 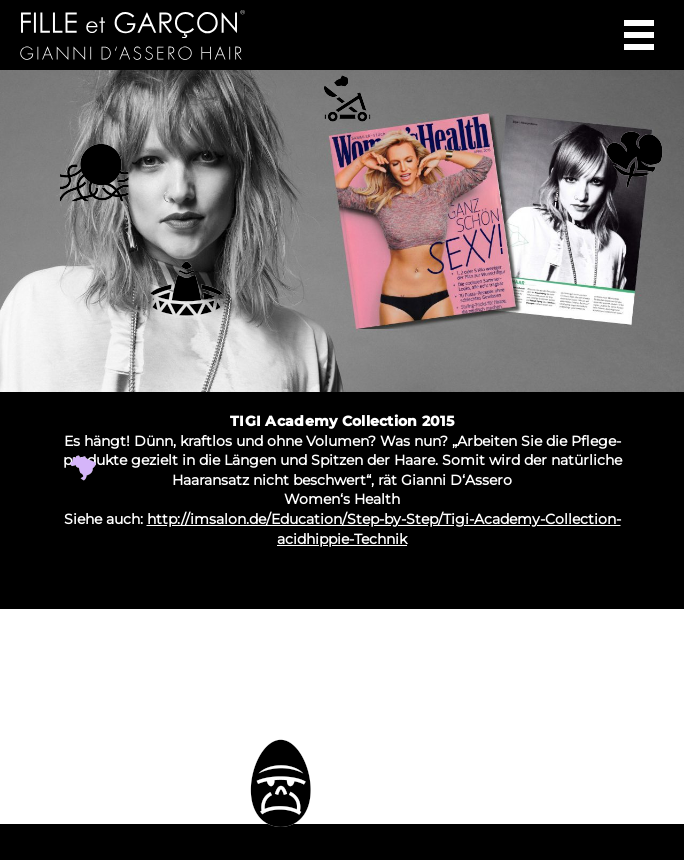 I want to click on select brazil as your country or region, so click(x=83, y=468).